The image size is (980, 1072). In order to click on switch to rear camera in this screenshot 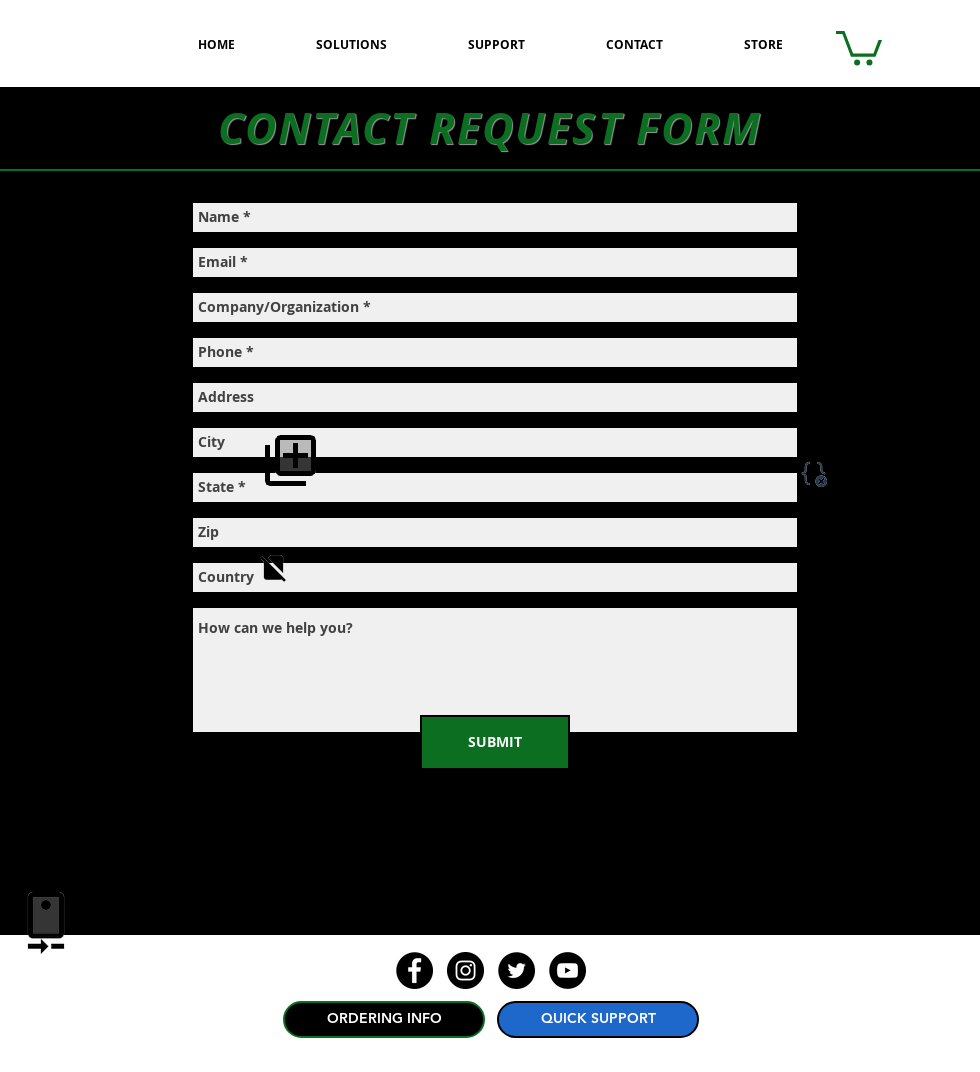, I will do `click(46, 923)`.